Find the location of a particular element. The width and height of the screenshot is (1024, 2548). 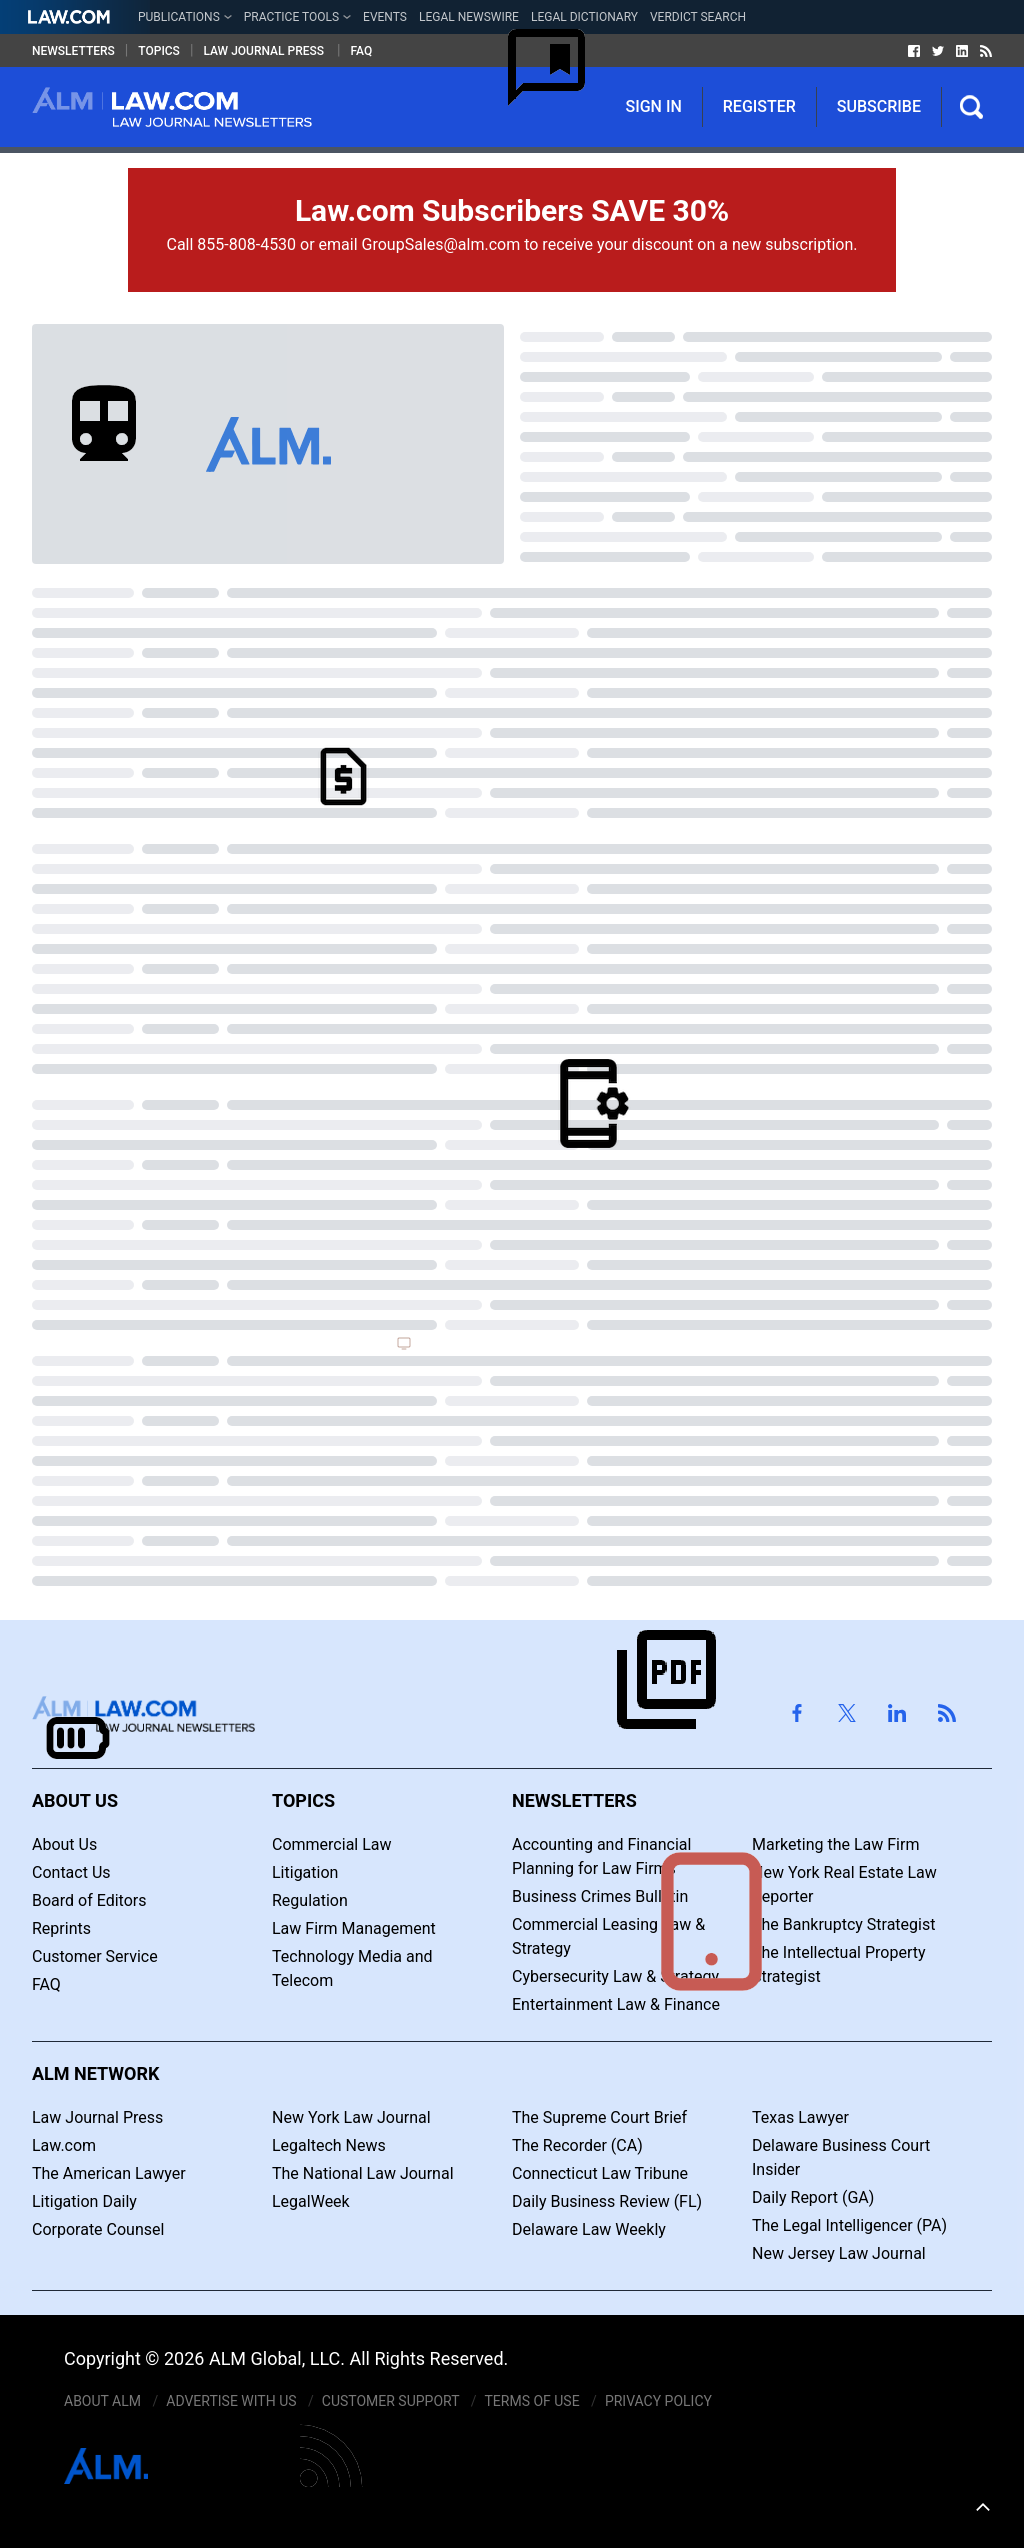

access saved comments or messages is located at coordinates (546, 67).